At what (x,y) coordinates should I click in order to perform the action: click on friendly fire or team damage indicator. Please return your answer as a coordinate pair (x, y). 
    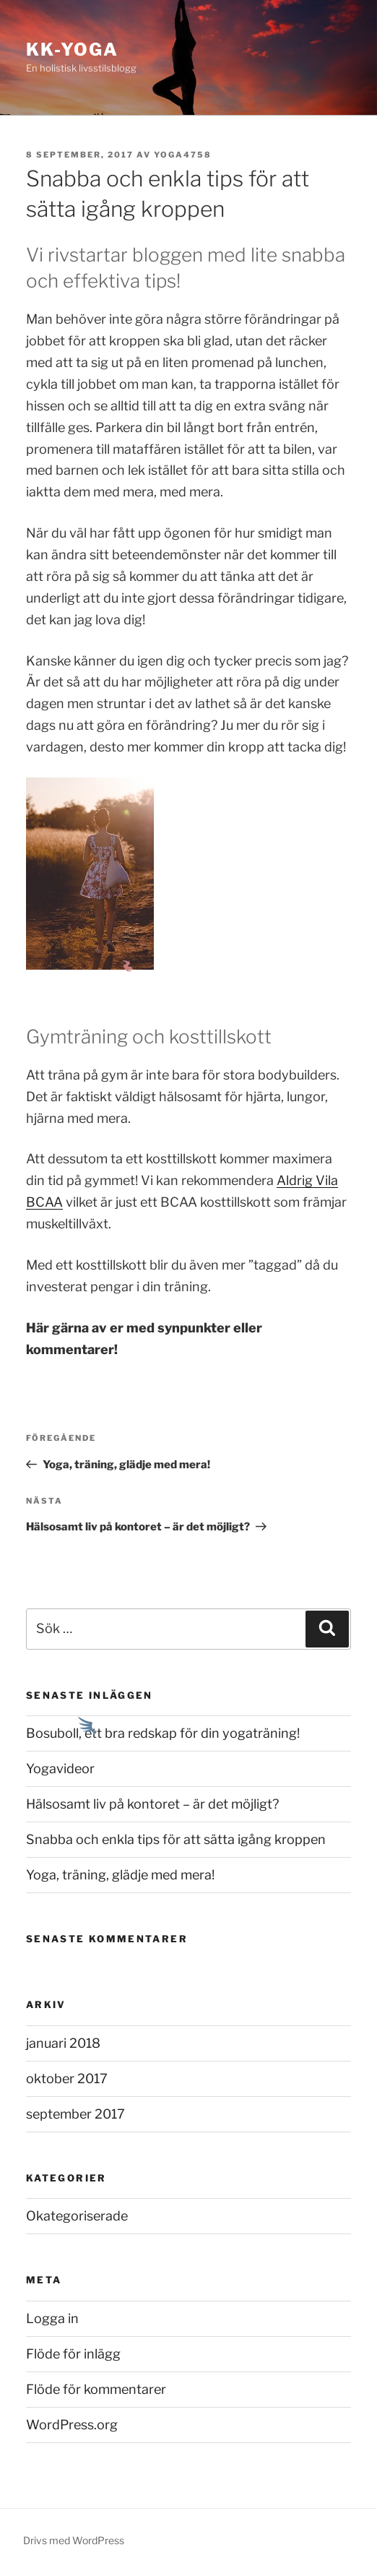
    Looking at the image, I should click on (127, 966).